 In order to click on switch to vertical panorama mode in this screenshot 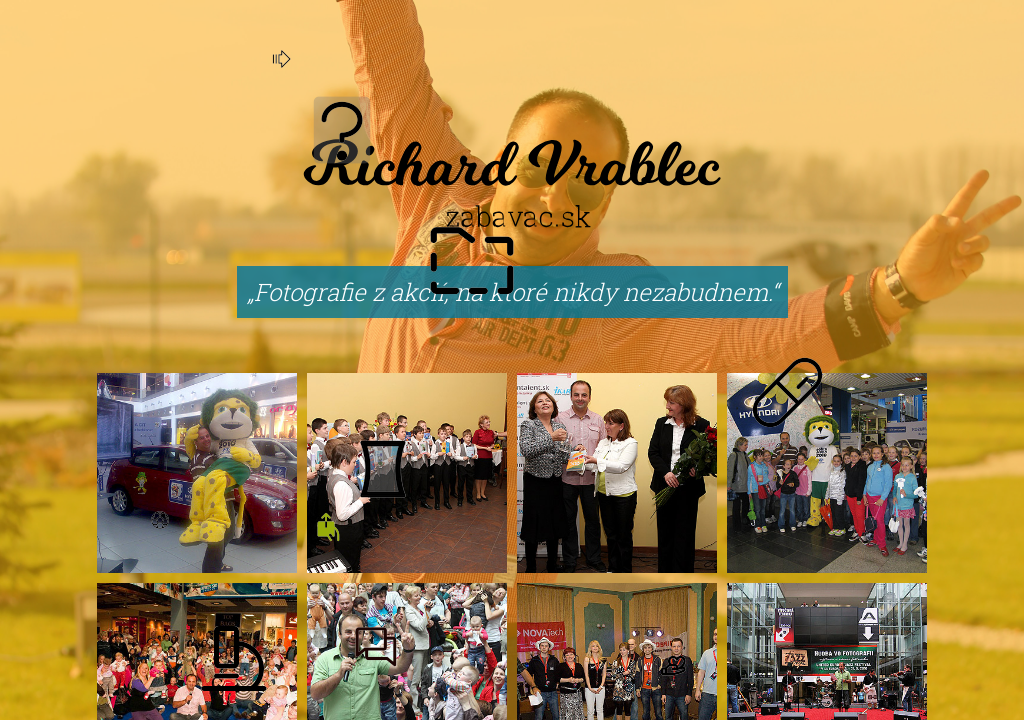, I will do `click(383, 469)`.